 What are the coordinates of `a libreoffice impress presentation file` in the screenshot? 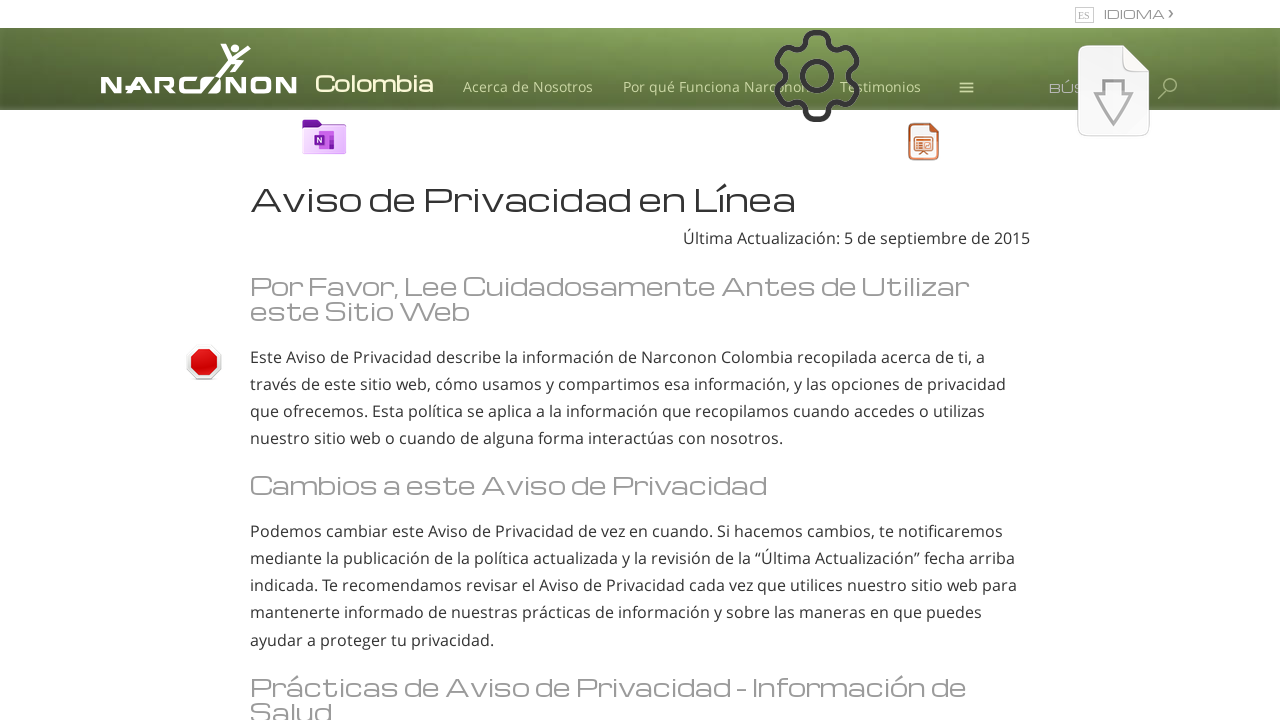 It's located at (923, 141).